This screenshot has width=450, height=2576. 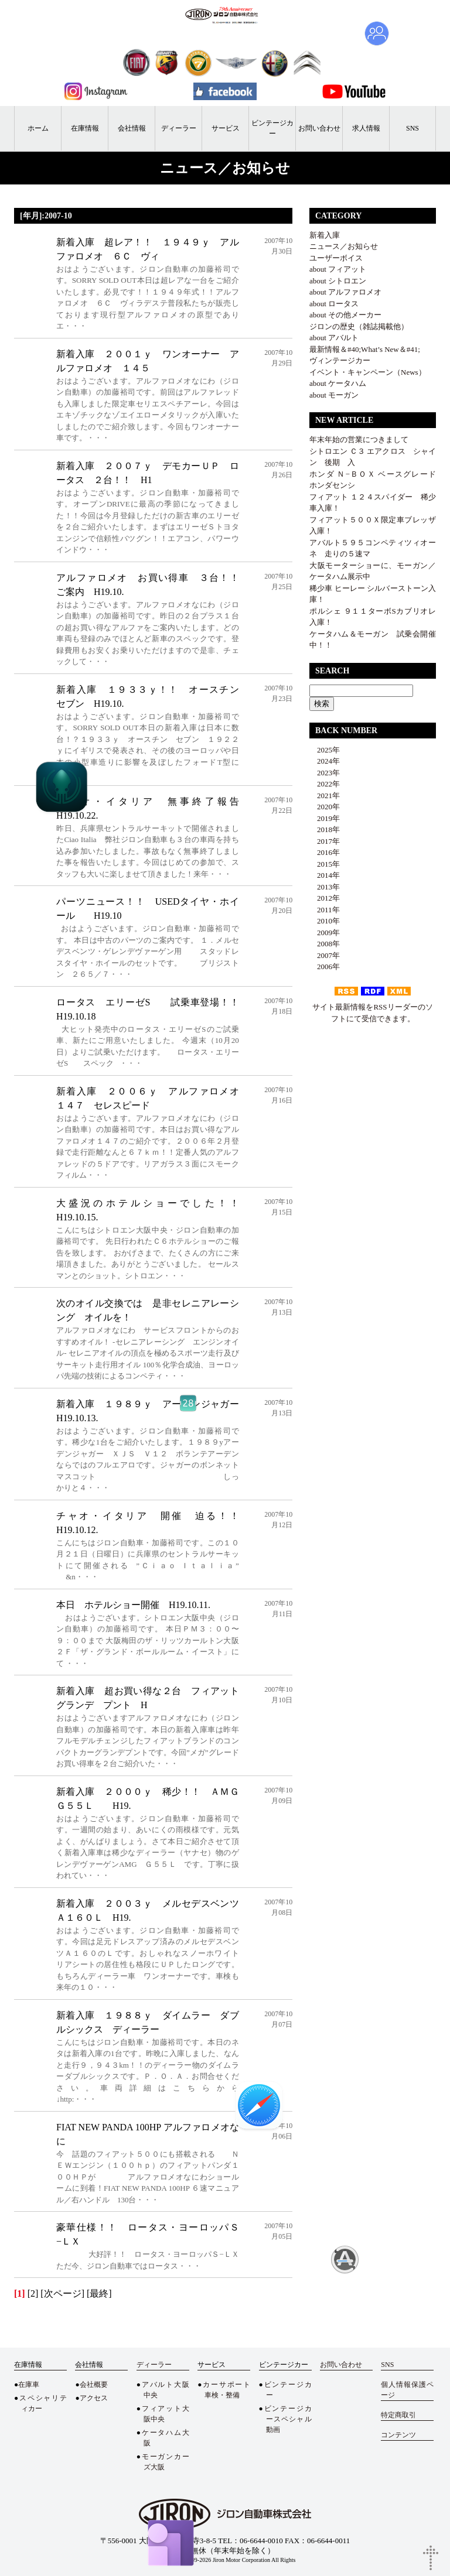 What do you see at coordinates (62, 786) in the screenshot?
I see `open gitkraken git client` at bounding box center [62, 786].